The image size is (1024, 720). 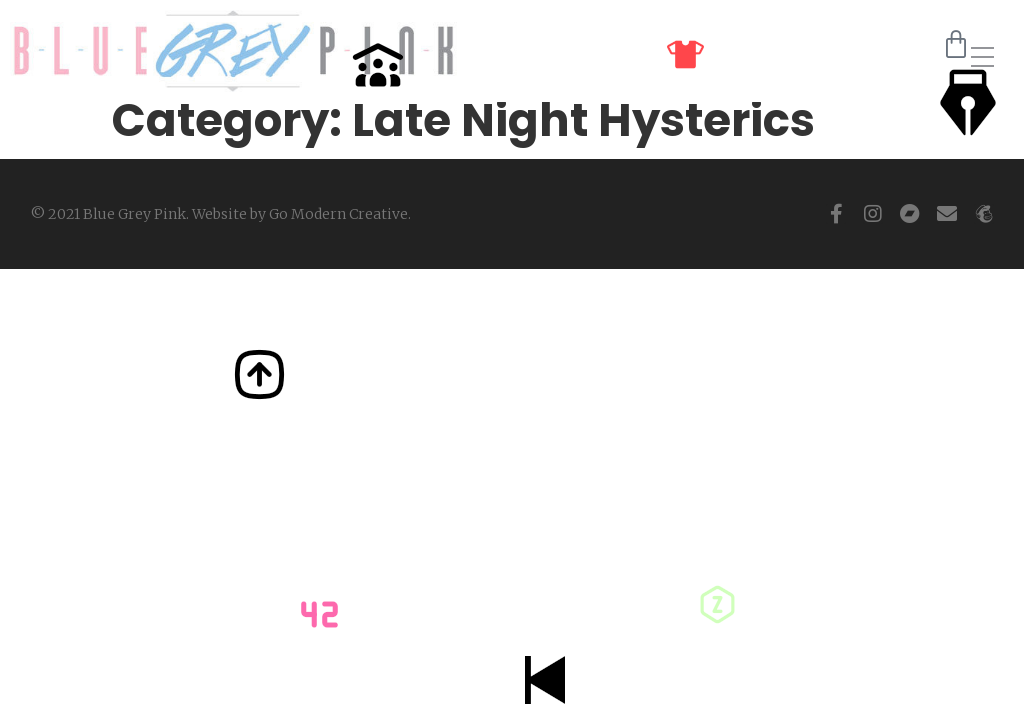 I want to click on access drawing or illustration tools, so click(x=968, y=102).